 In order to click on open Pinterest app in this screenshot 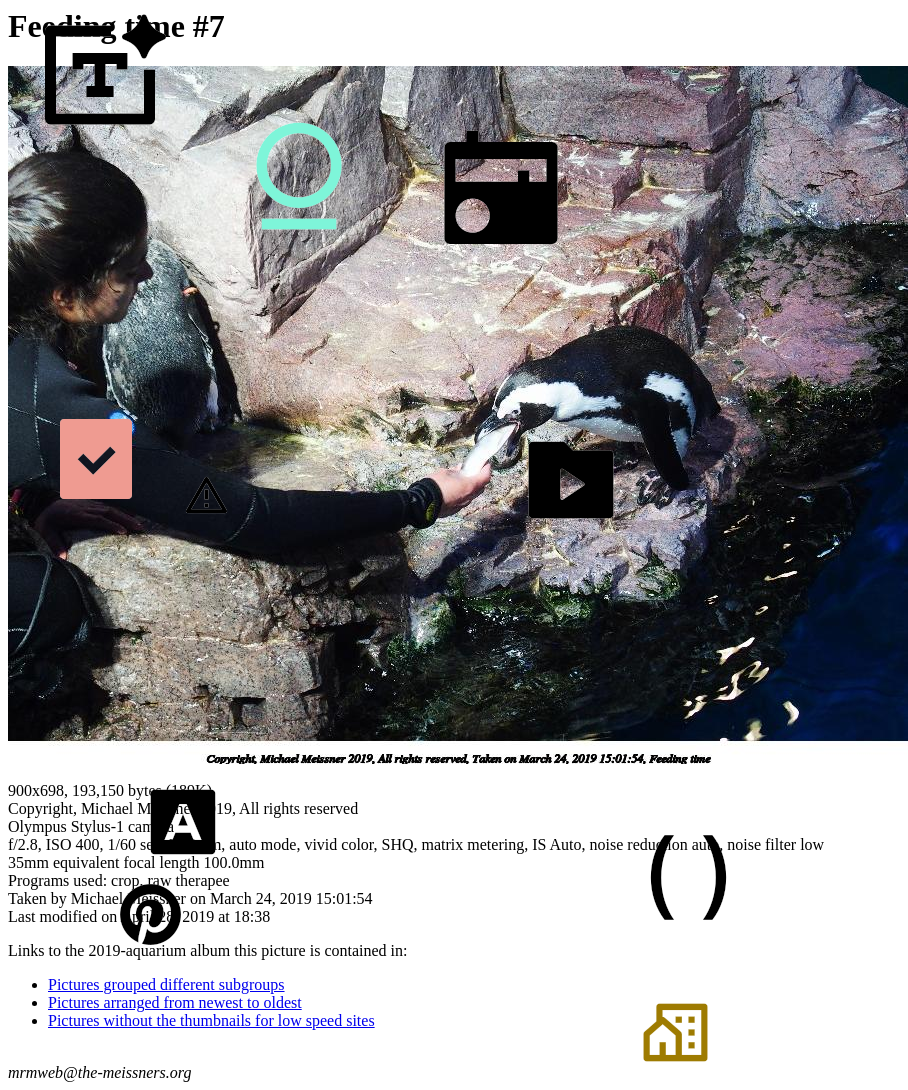, I will do `click(150, 914)`.